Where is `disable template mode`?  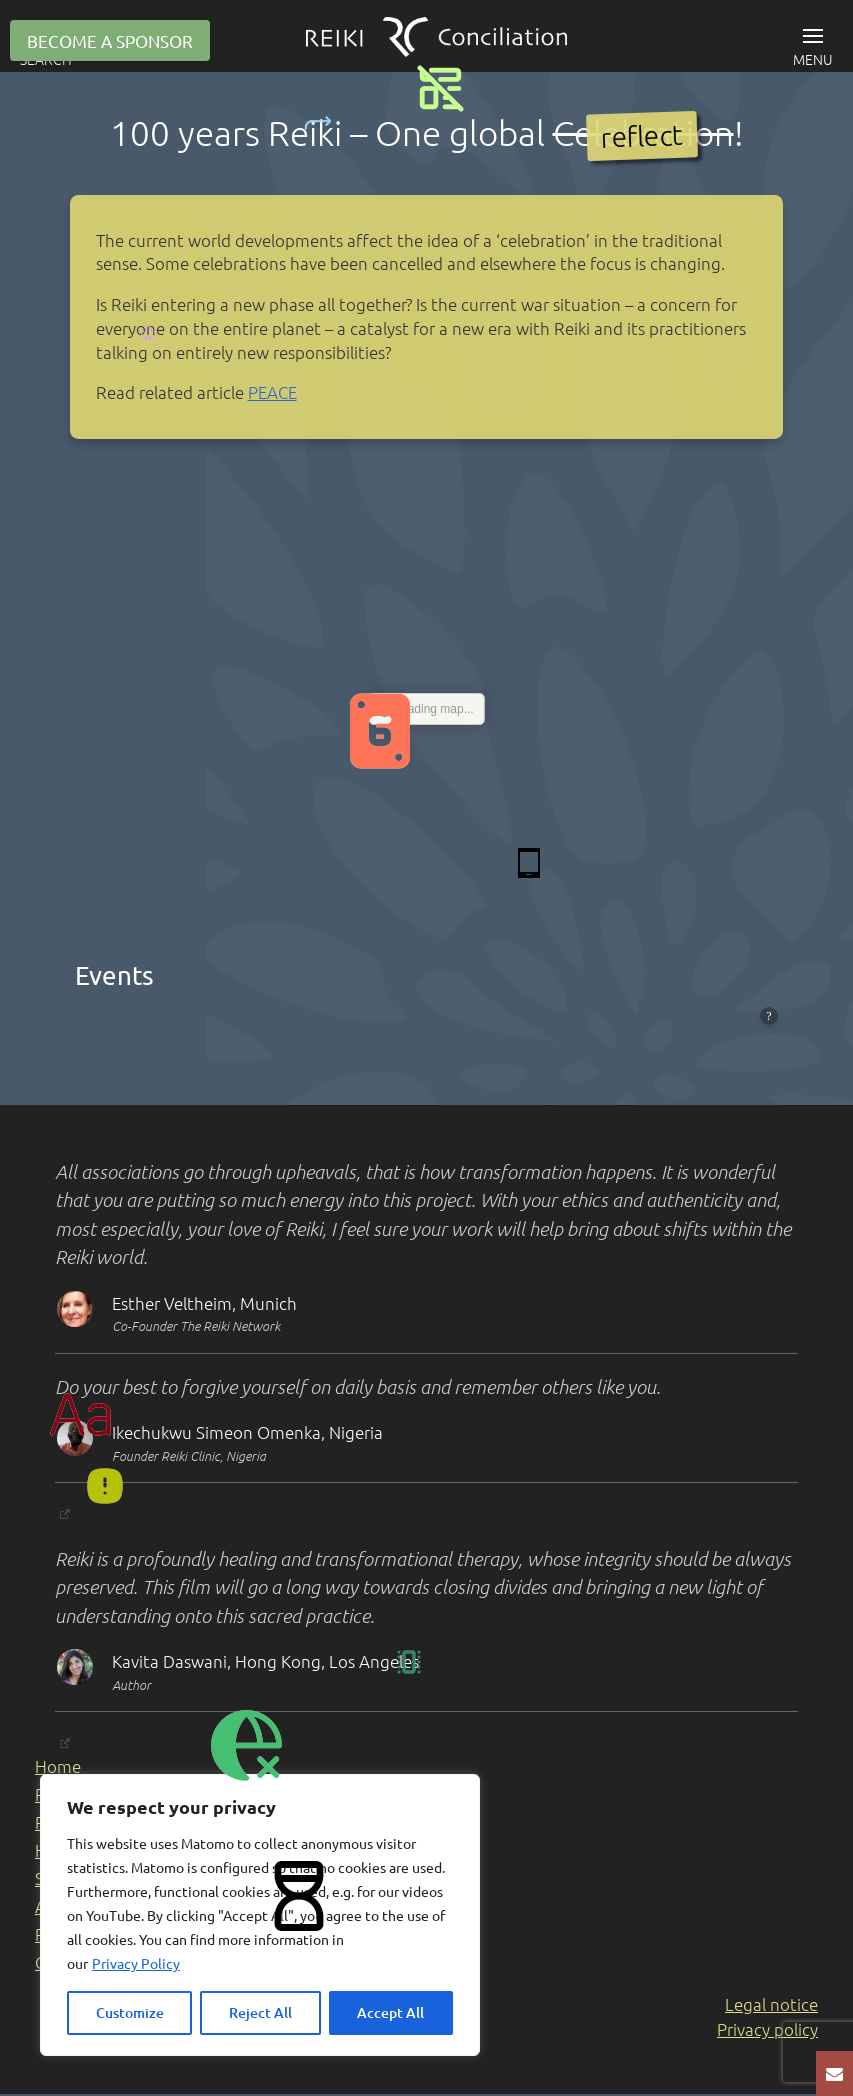
disable template mode is located at coordinates (440, 88).